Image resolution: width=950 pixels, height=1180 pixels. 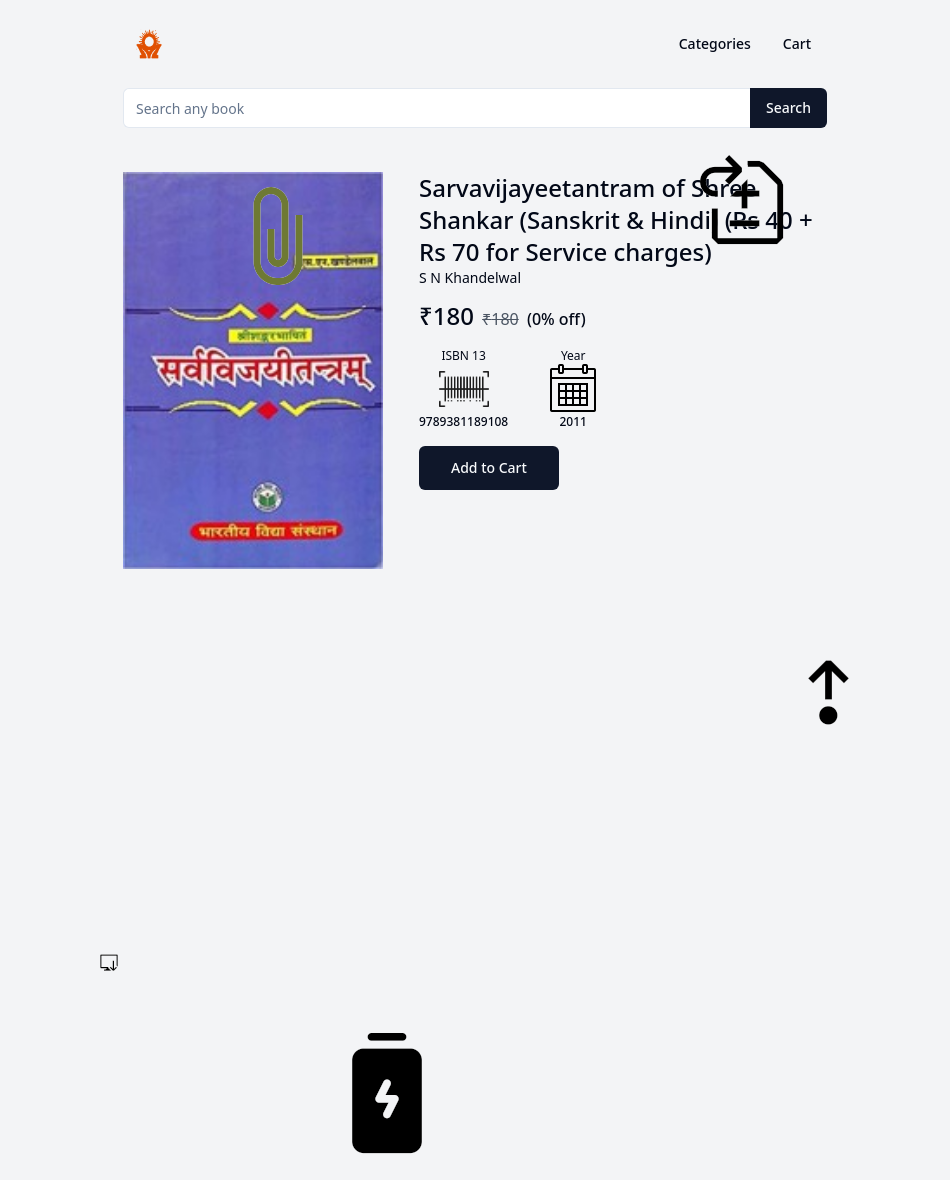 I want to click on step out of the current function during debugging, so click(x=828, y=692).